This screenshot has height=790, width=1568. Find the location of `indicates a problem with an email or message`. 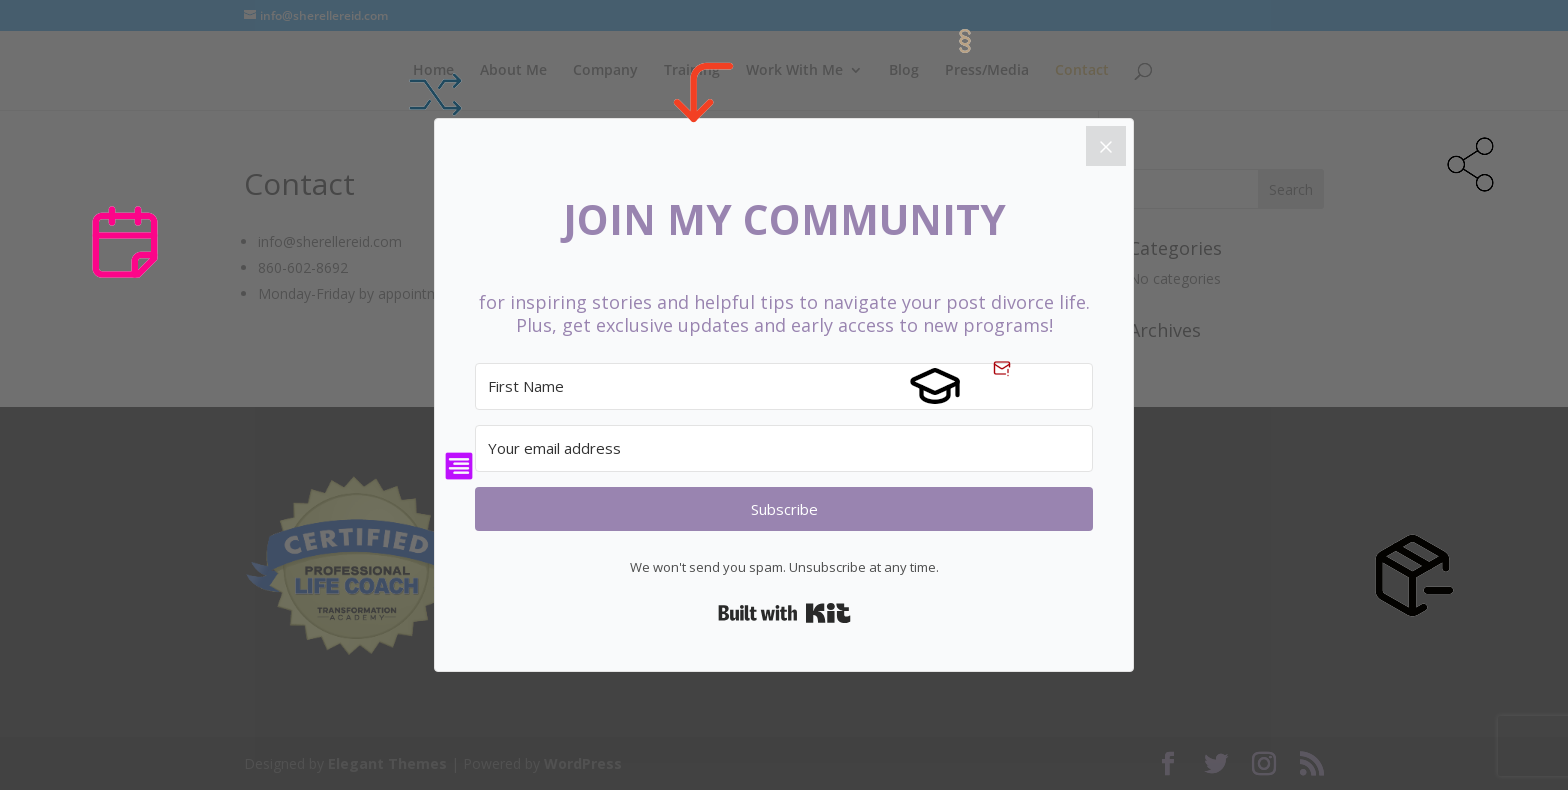

indicates a problem with an email or message is located at coordinates (1002, 368).